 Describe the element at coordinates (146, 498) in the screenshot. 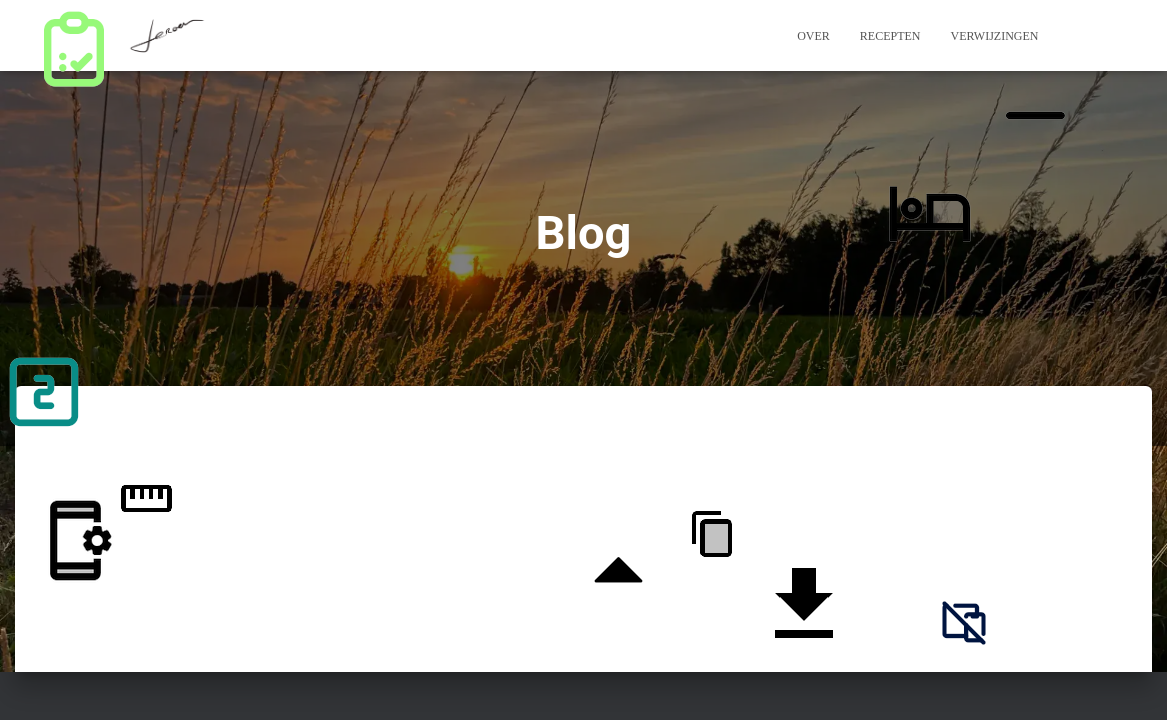

I see `access ruler or measurement tool` at that location.